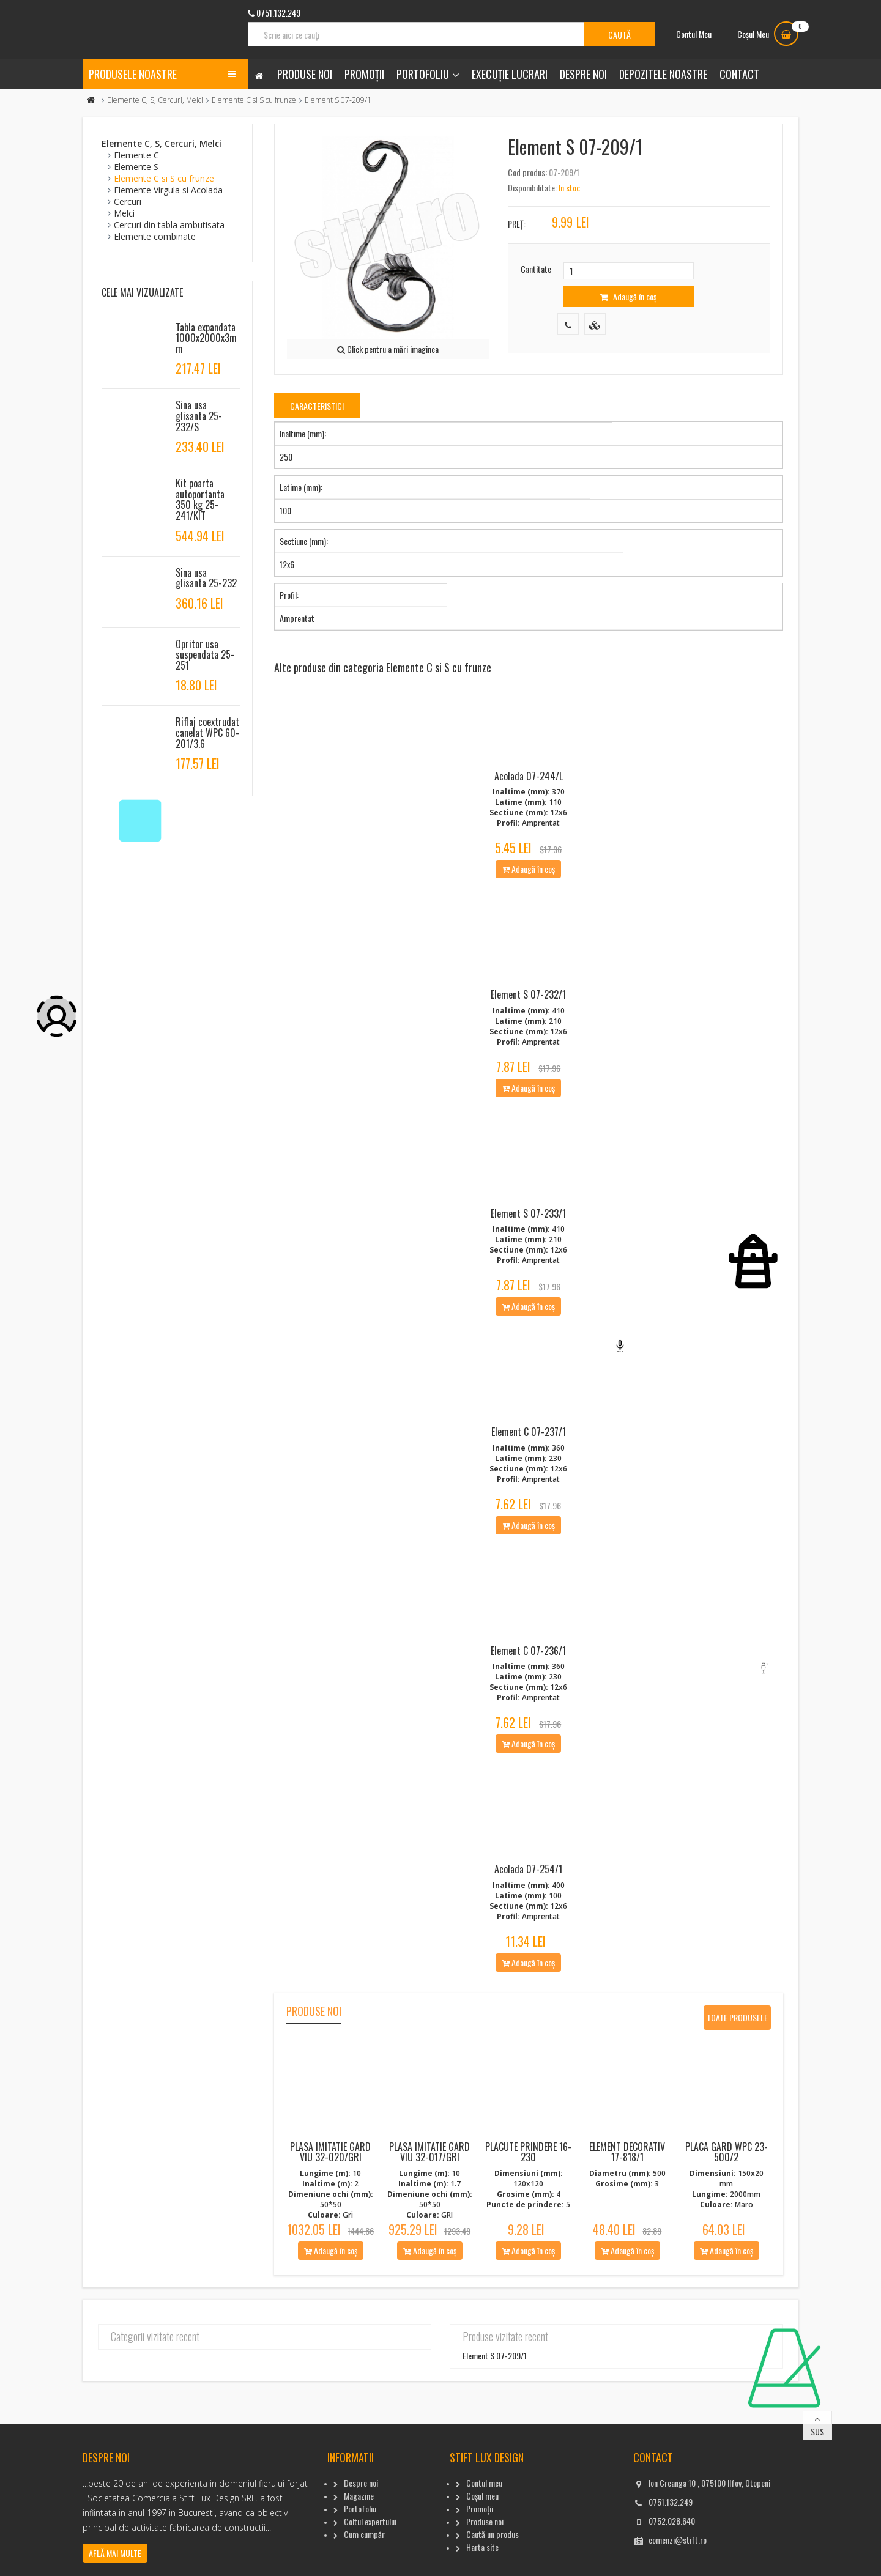 The image size is (881, 2576). Describe the element at coordinates (620, 1345) in the screenshot. I see `access voice input settings` at that location.